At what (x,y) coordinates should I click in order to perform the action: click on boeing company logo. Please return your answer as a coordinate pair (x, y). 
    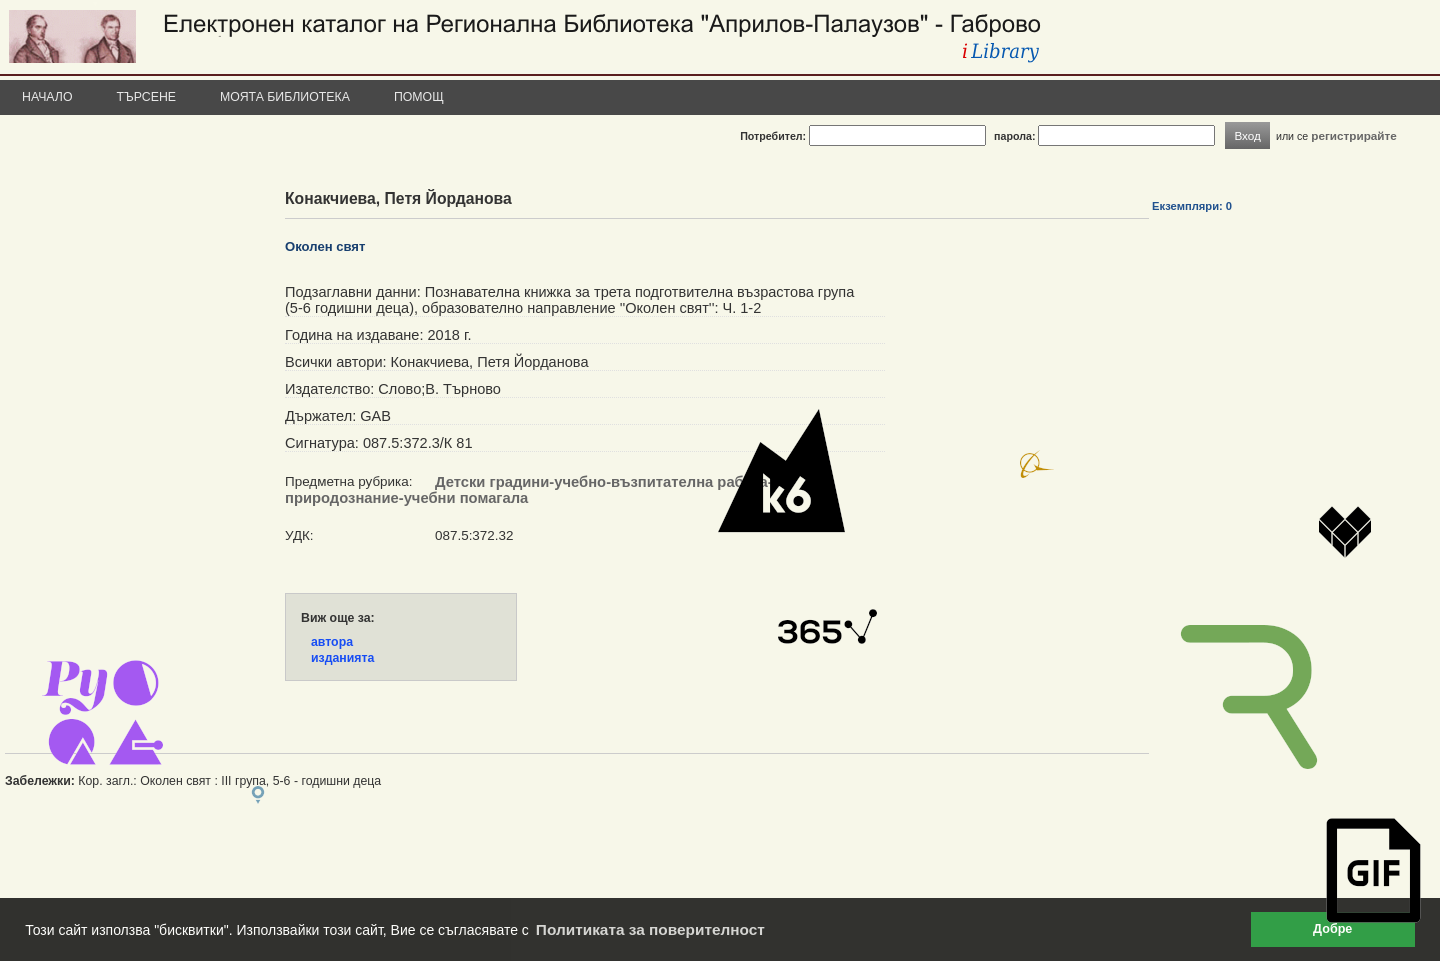
    Looking at the image, I should click on (1037, 464).